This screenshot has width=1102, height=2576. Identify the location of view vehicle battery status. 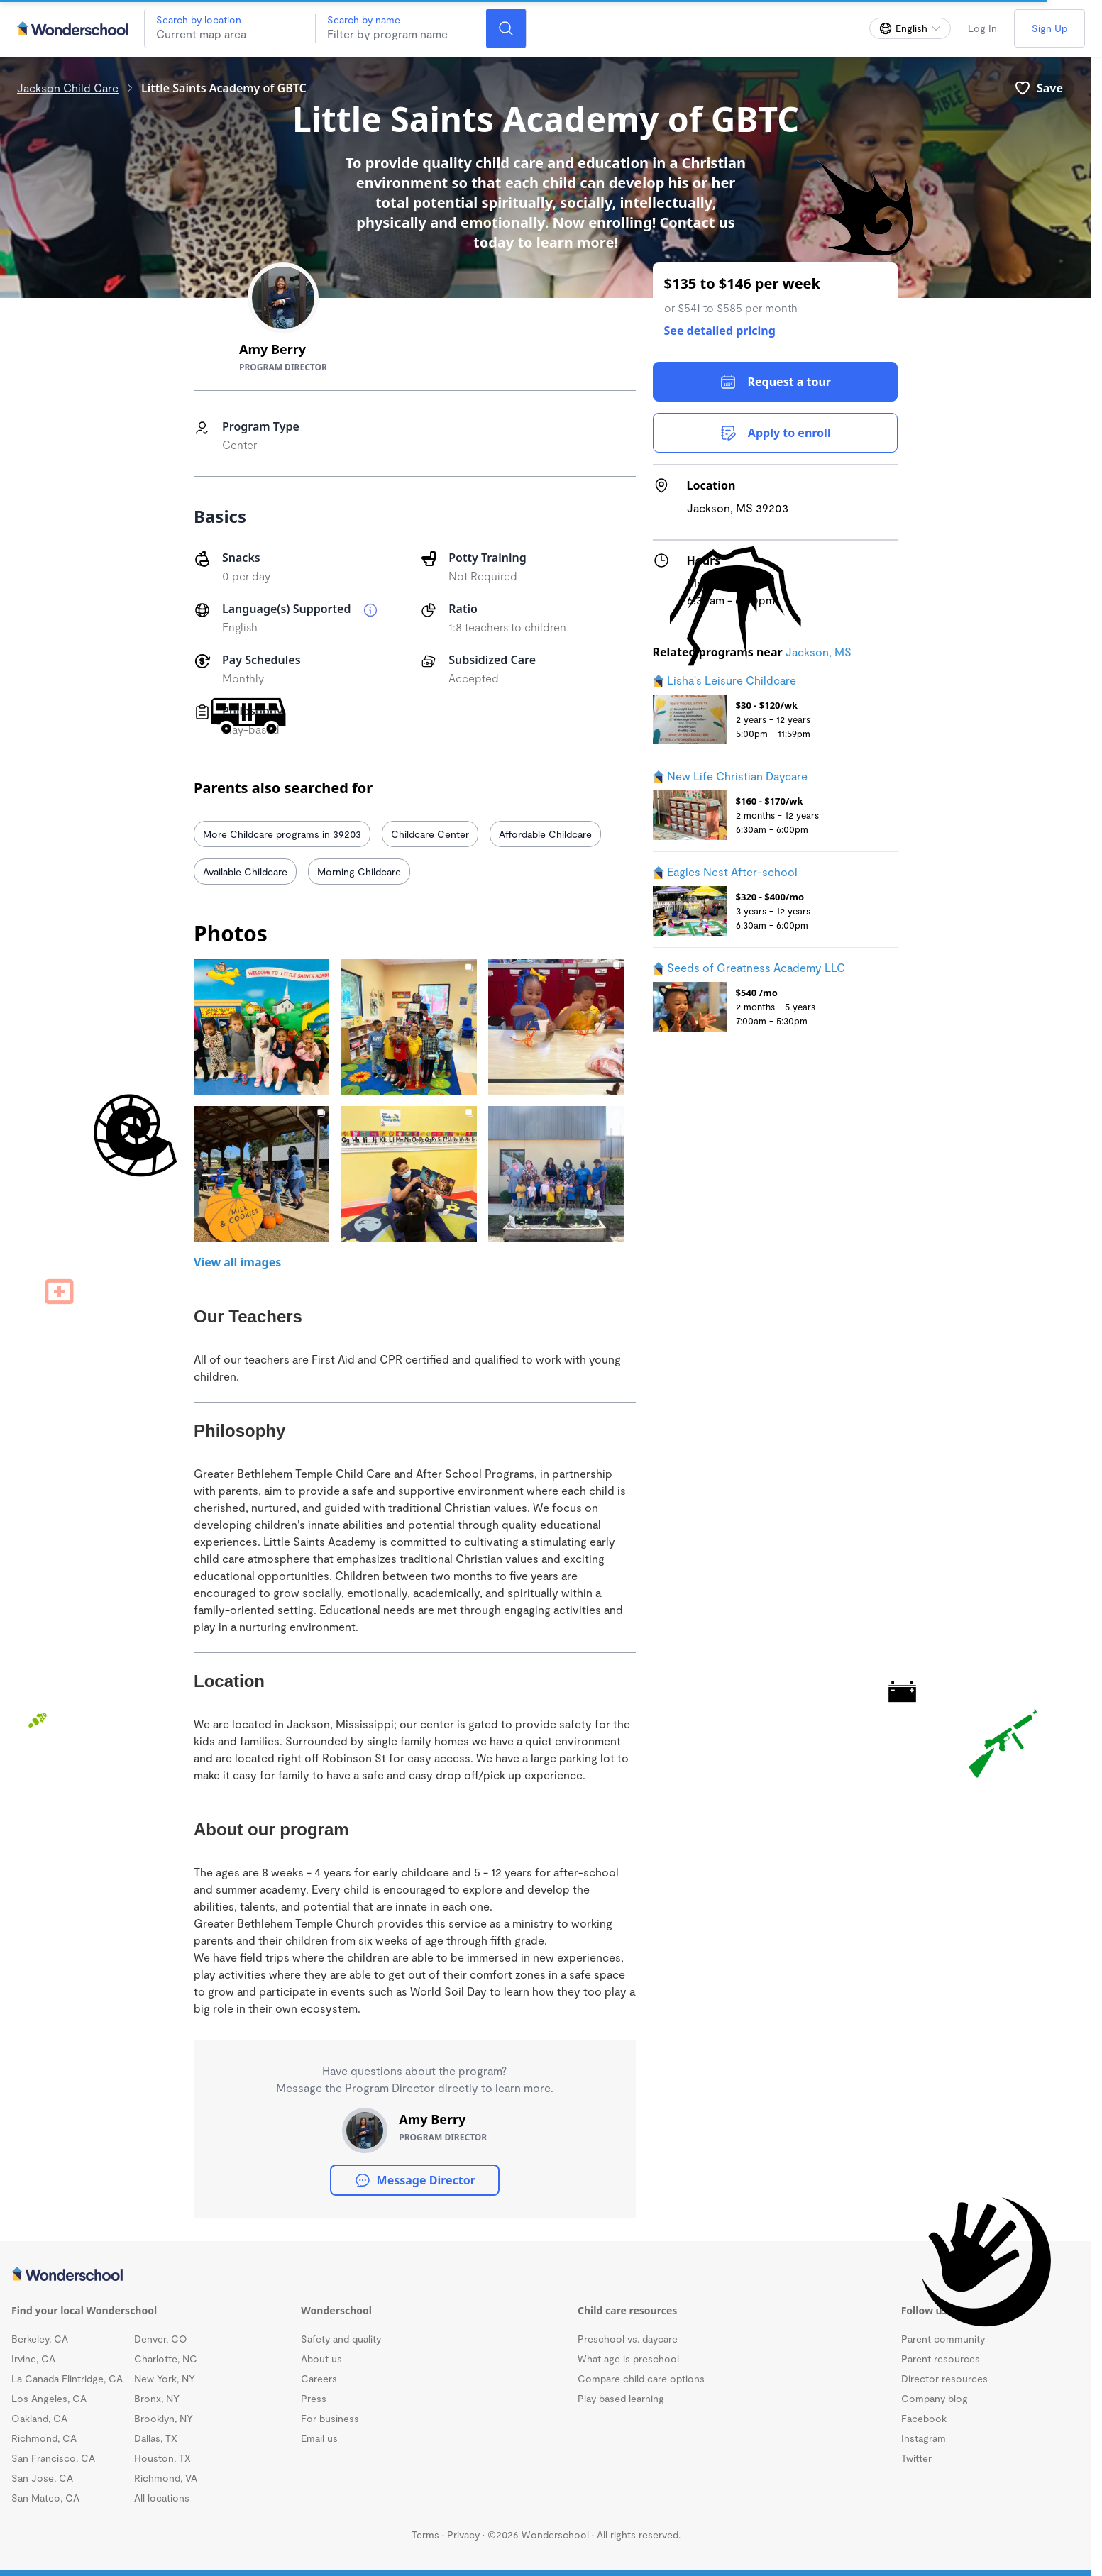
(902, 1691).